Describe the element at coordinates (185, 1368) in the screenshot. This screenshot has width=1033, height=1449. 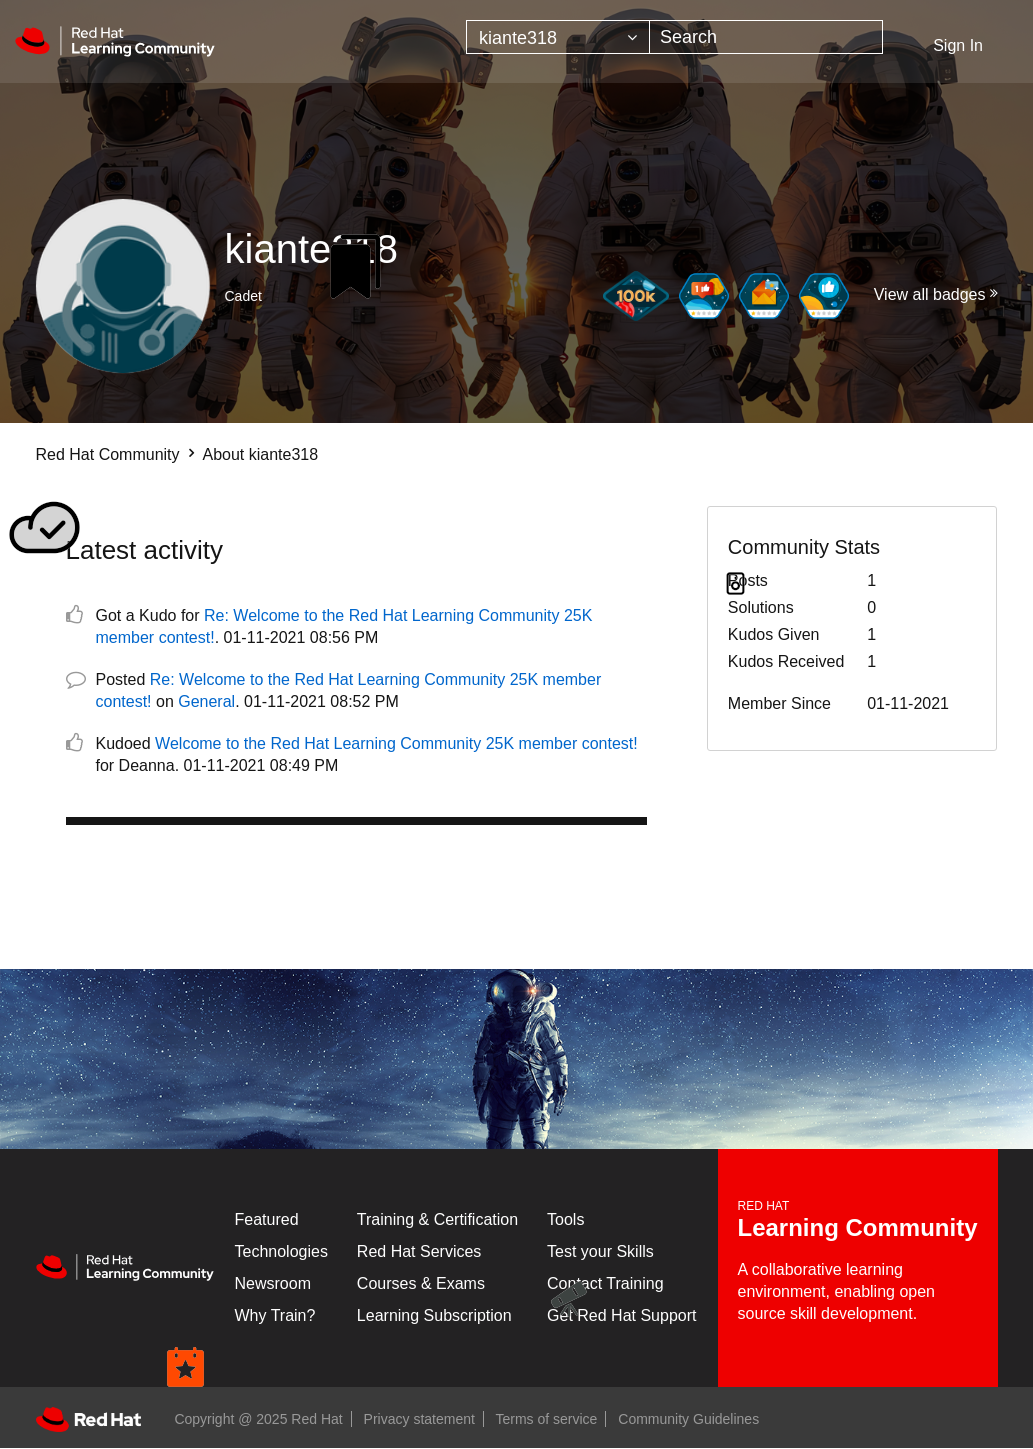
I see `view starred or favorite events` at that location.